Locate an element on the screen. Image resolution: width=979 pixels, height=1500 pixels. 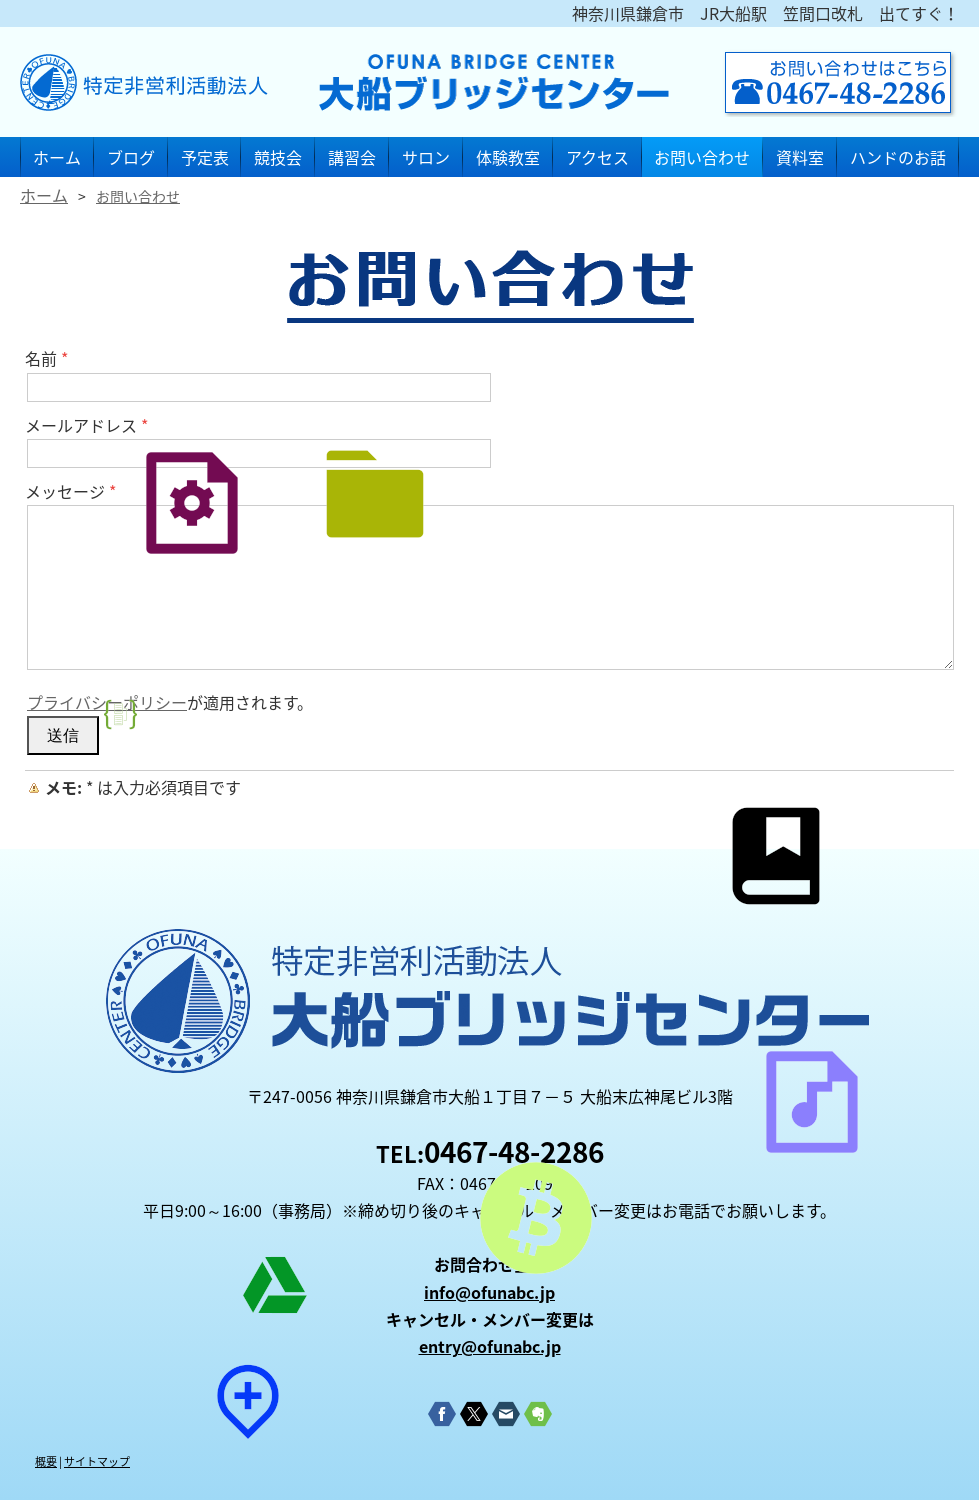
open Google Drive is located at coordinates (275, 1285).